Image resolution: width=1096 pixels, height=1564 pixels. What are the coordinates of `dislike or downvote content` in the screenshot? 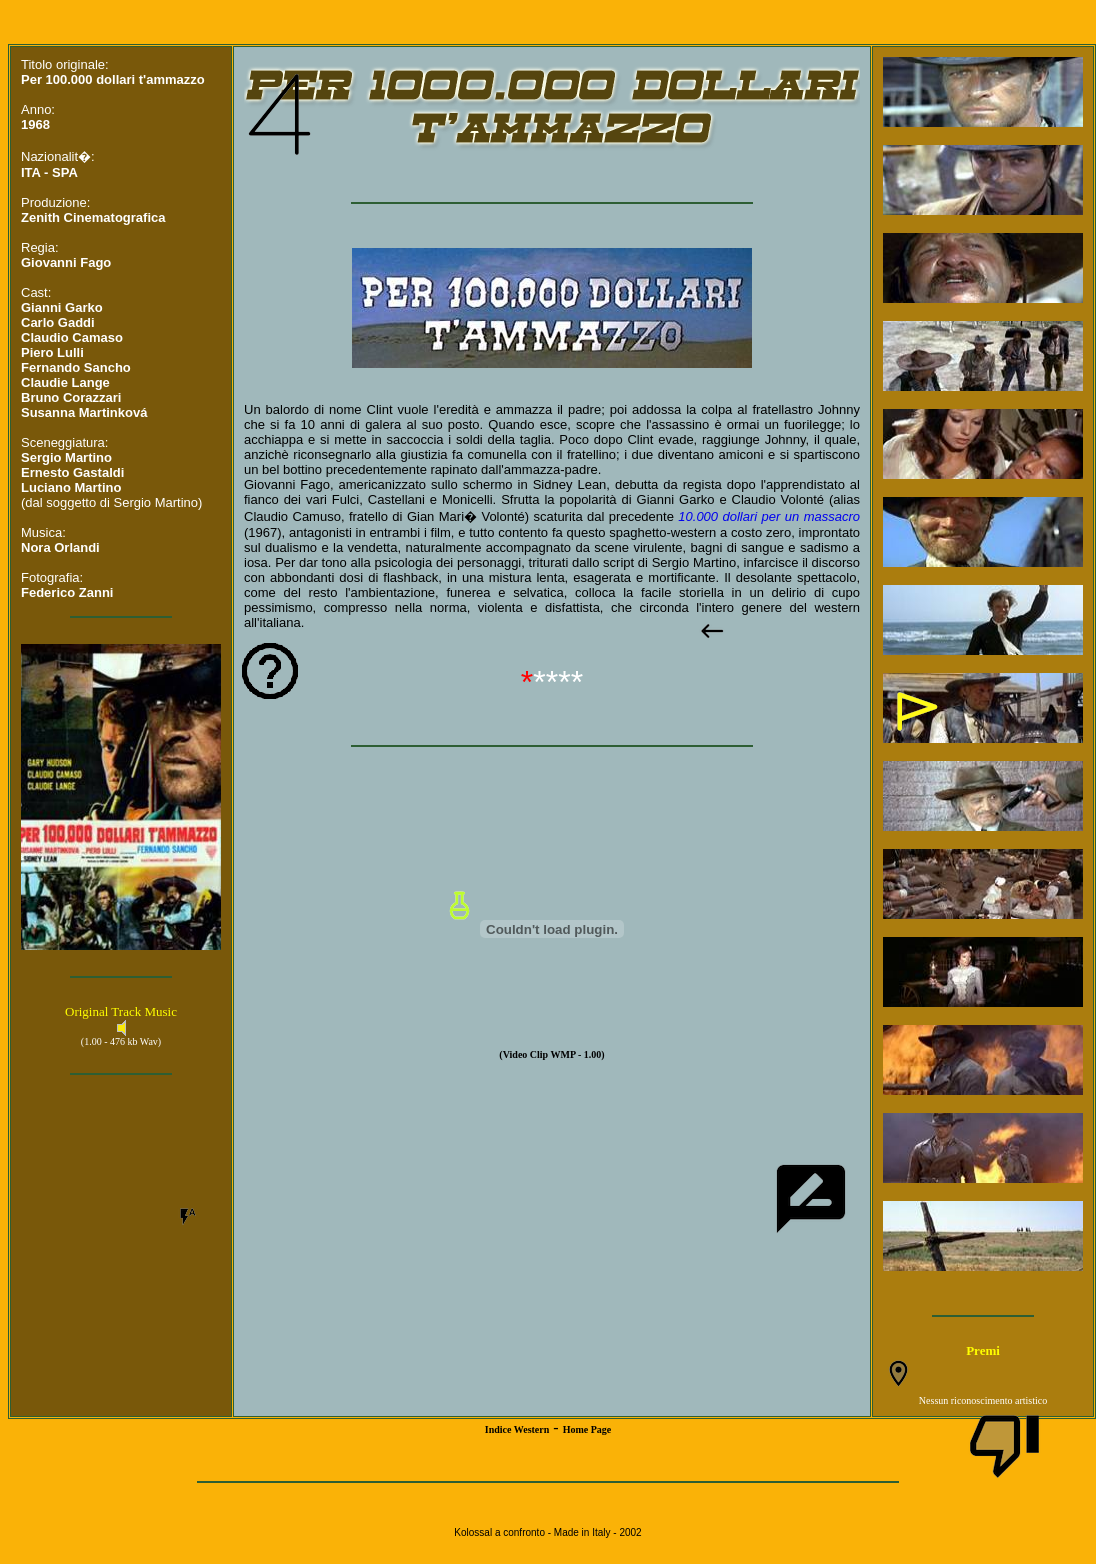 It's located at (1004, 1443).